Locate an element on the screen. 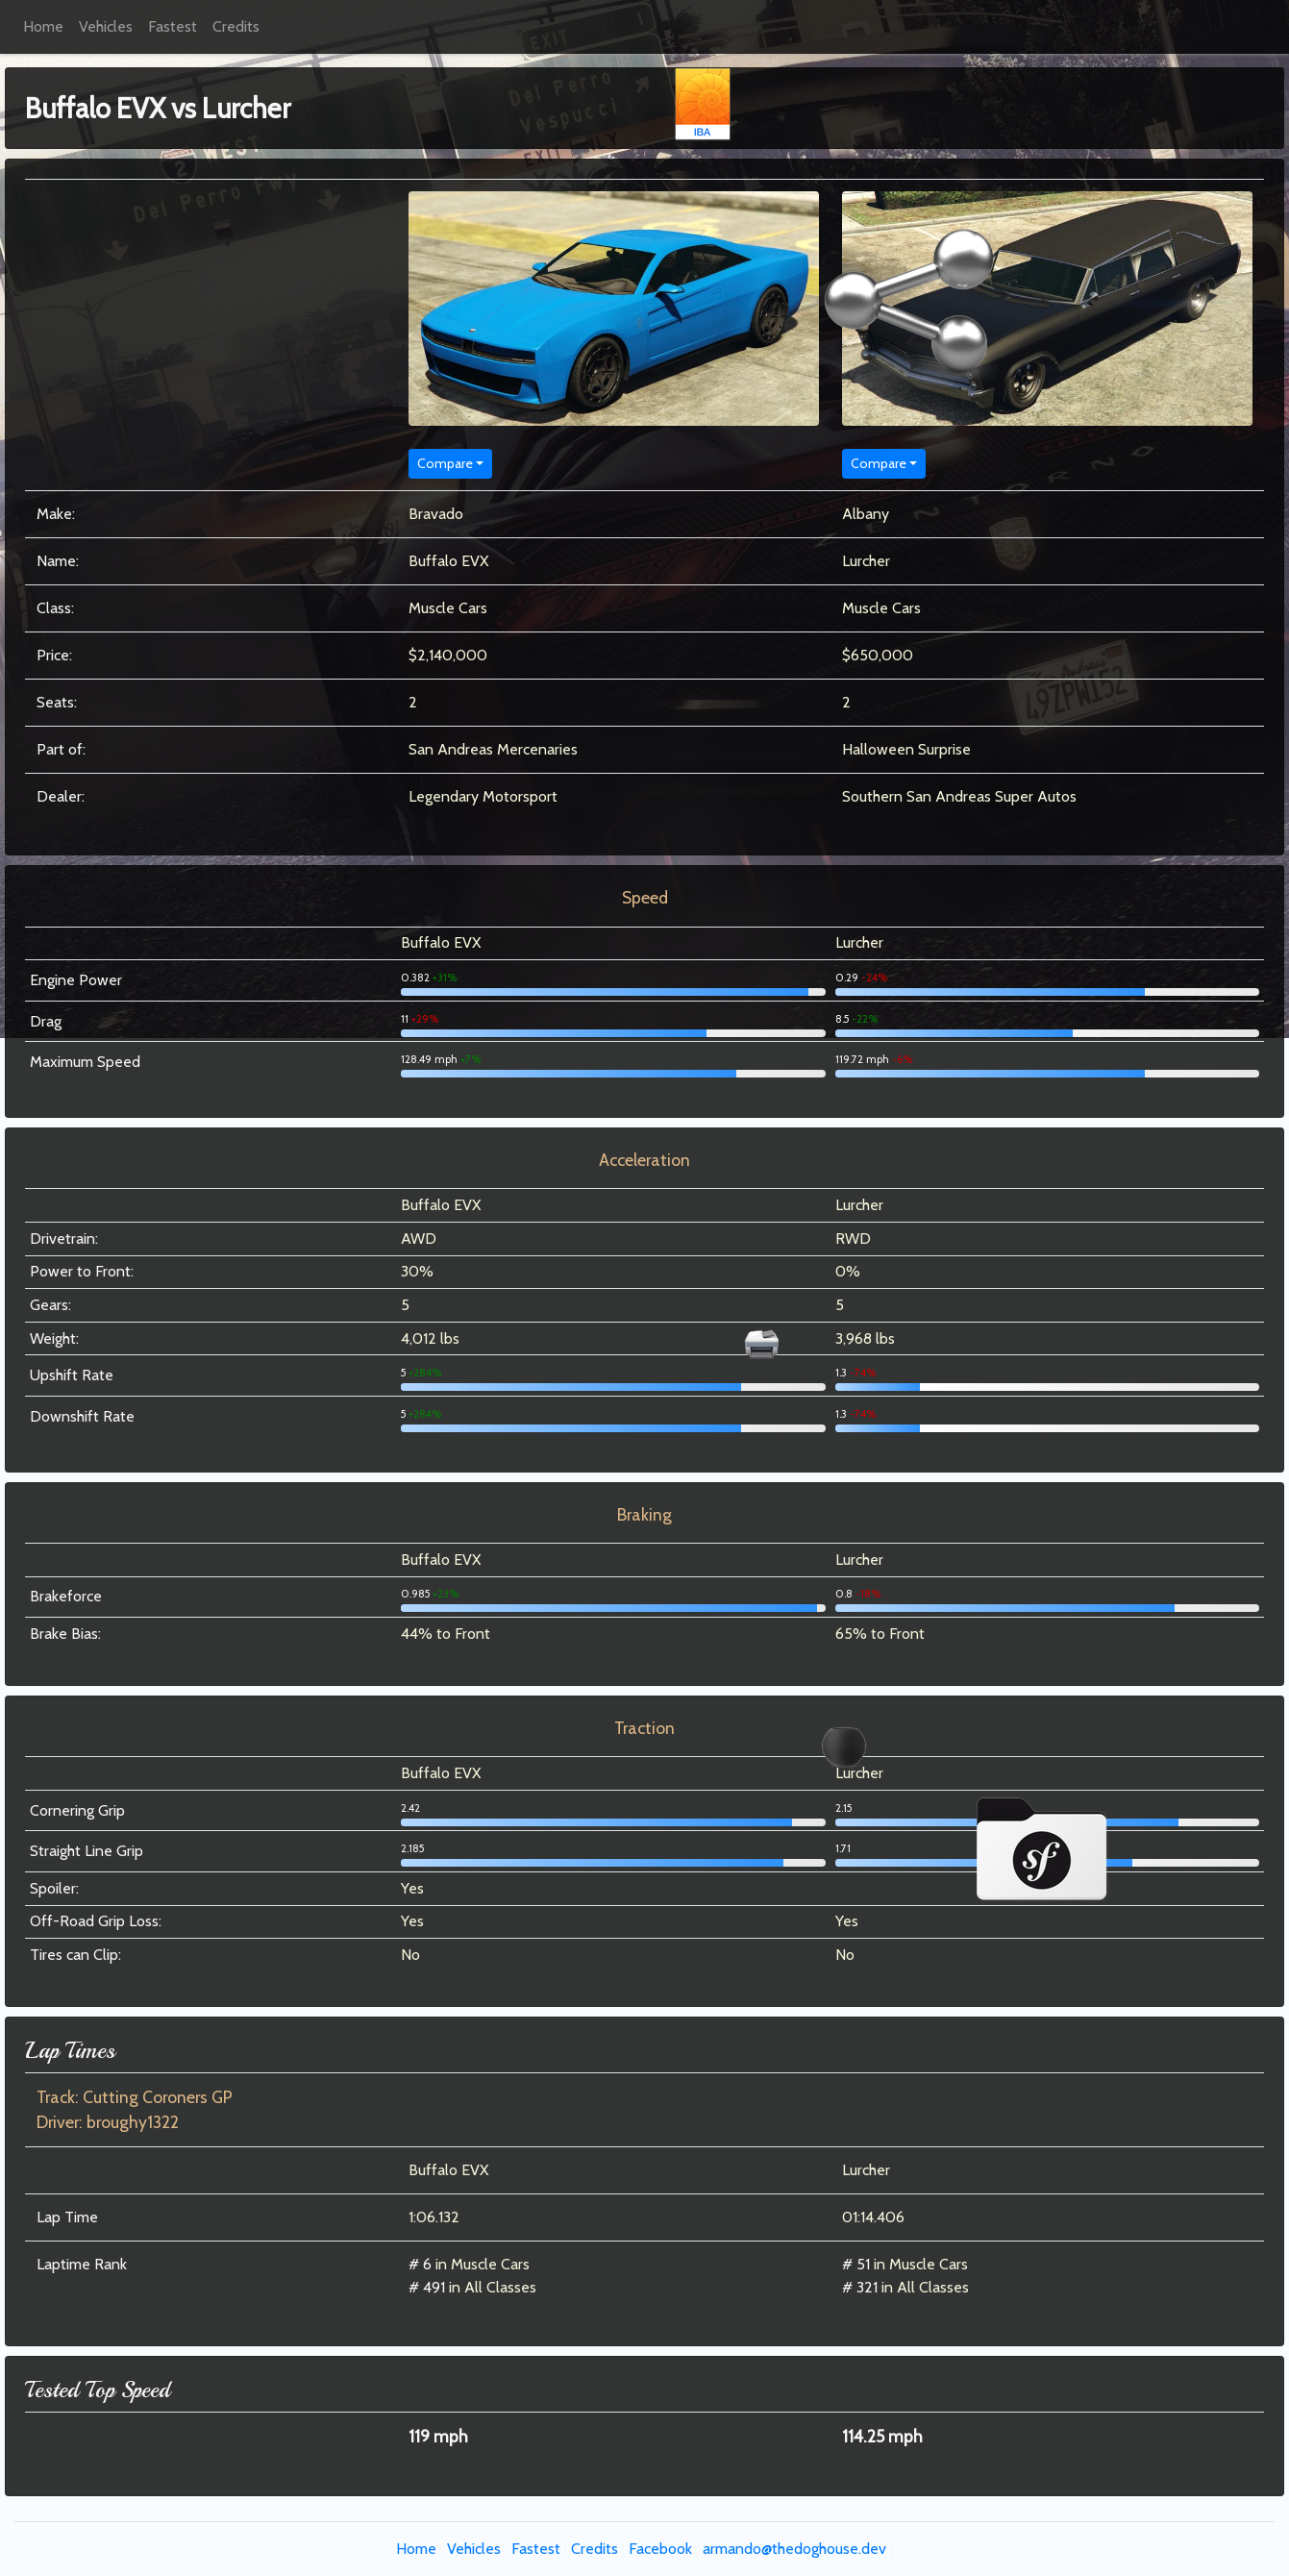 This screenshot has height=2576, width=1289. open an iBooks Author document is located at coordinates (703, 106).